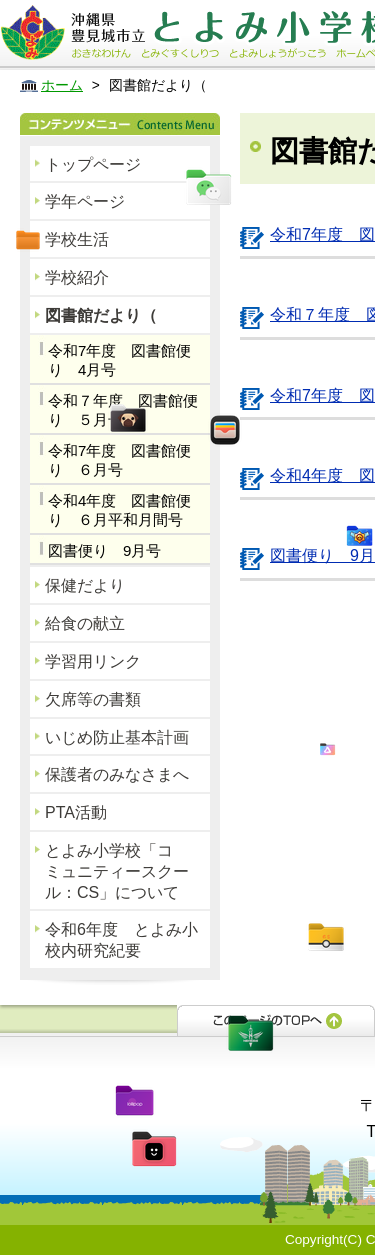 This screenshot has height=1255, width=375. What do you see at coordinates (208, 188) in the screenshot?
I see `open wechat files folder` at bounding box center [208, 188].